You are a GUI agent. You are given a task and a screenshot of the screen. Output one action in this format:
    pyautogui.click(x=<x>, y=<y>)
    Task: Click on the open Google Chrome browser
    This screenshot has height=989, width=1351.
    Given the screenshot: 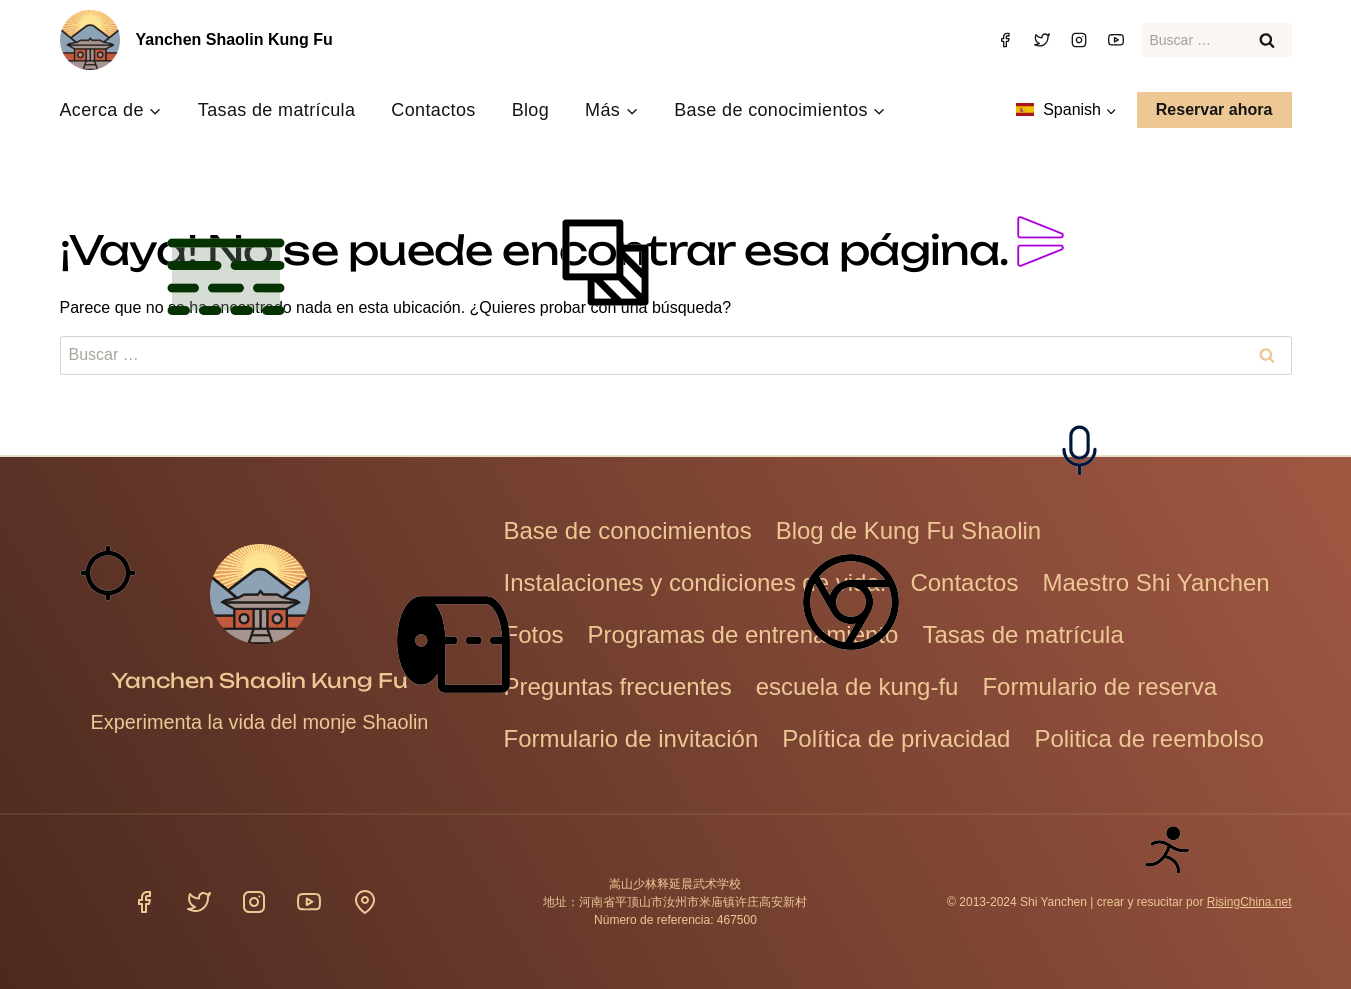 What is the action you would take?
    pyautogui.click(x=851, y=602)
    